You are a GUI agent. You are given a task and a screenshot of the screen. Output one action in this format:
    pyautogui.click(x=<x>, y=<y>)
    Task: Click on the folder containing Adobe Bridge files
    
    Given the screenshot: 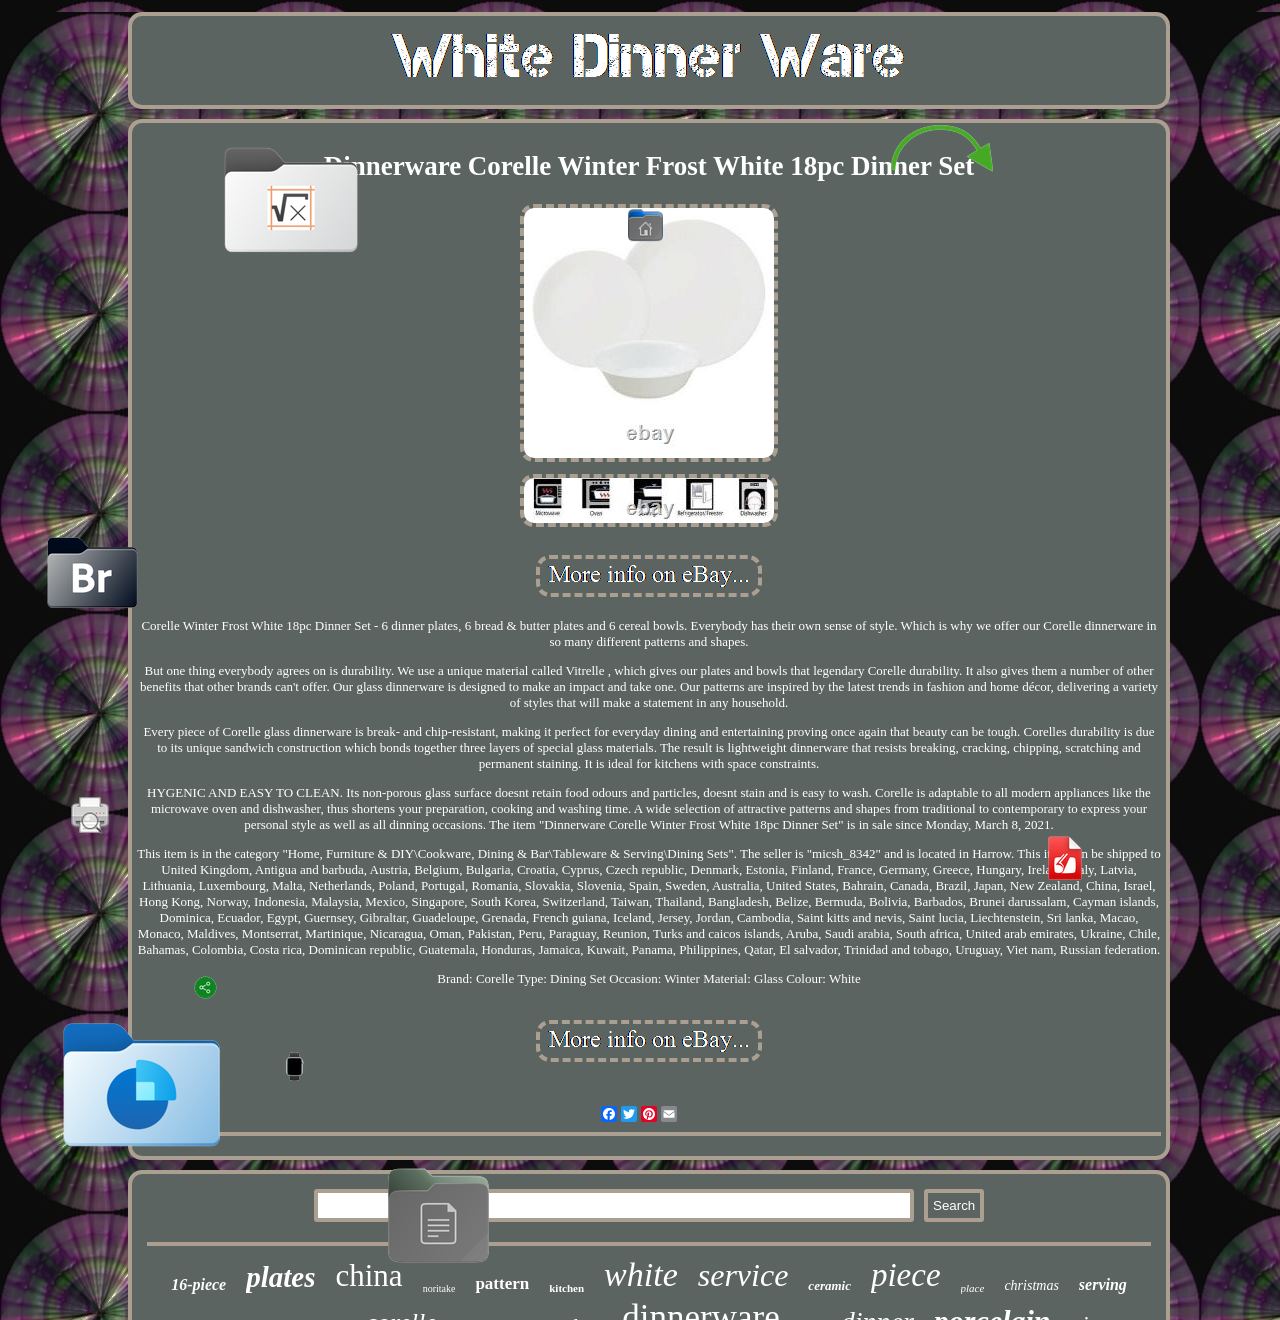 What is the action you would take?
    pyautogui.click(x=92, y=575)
    